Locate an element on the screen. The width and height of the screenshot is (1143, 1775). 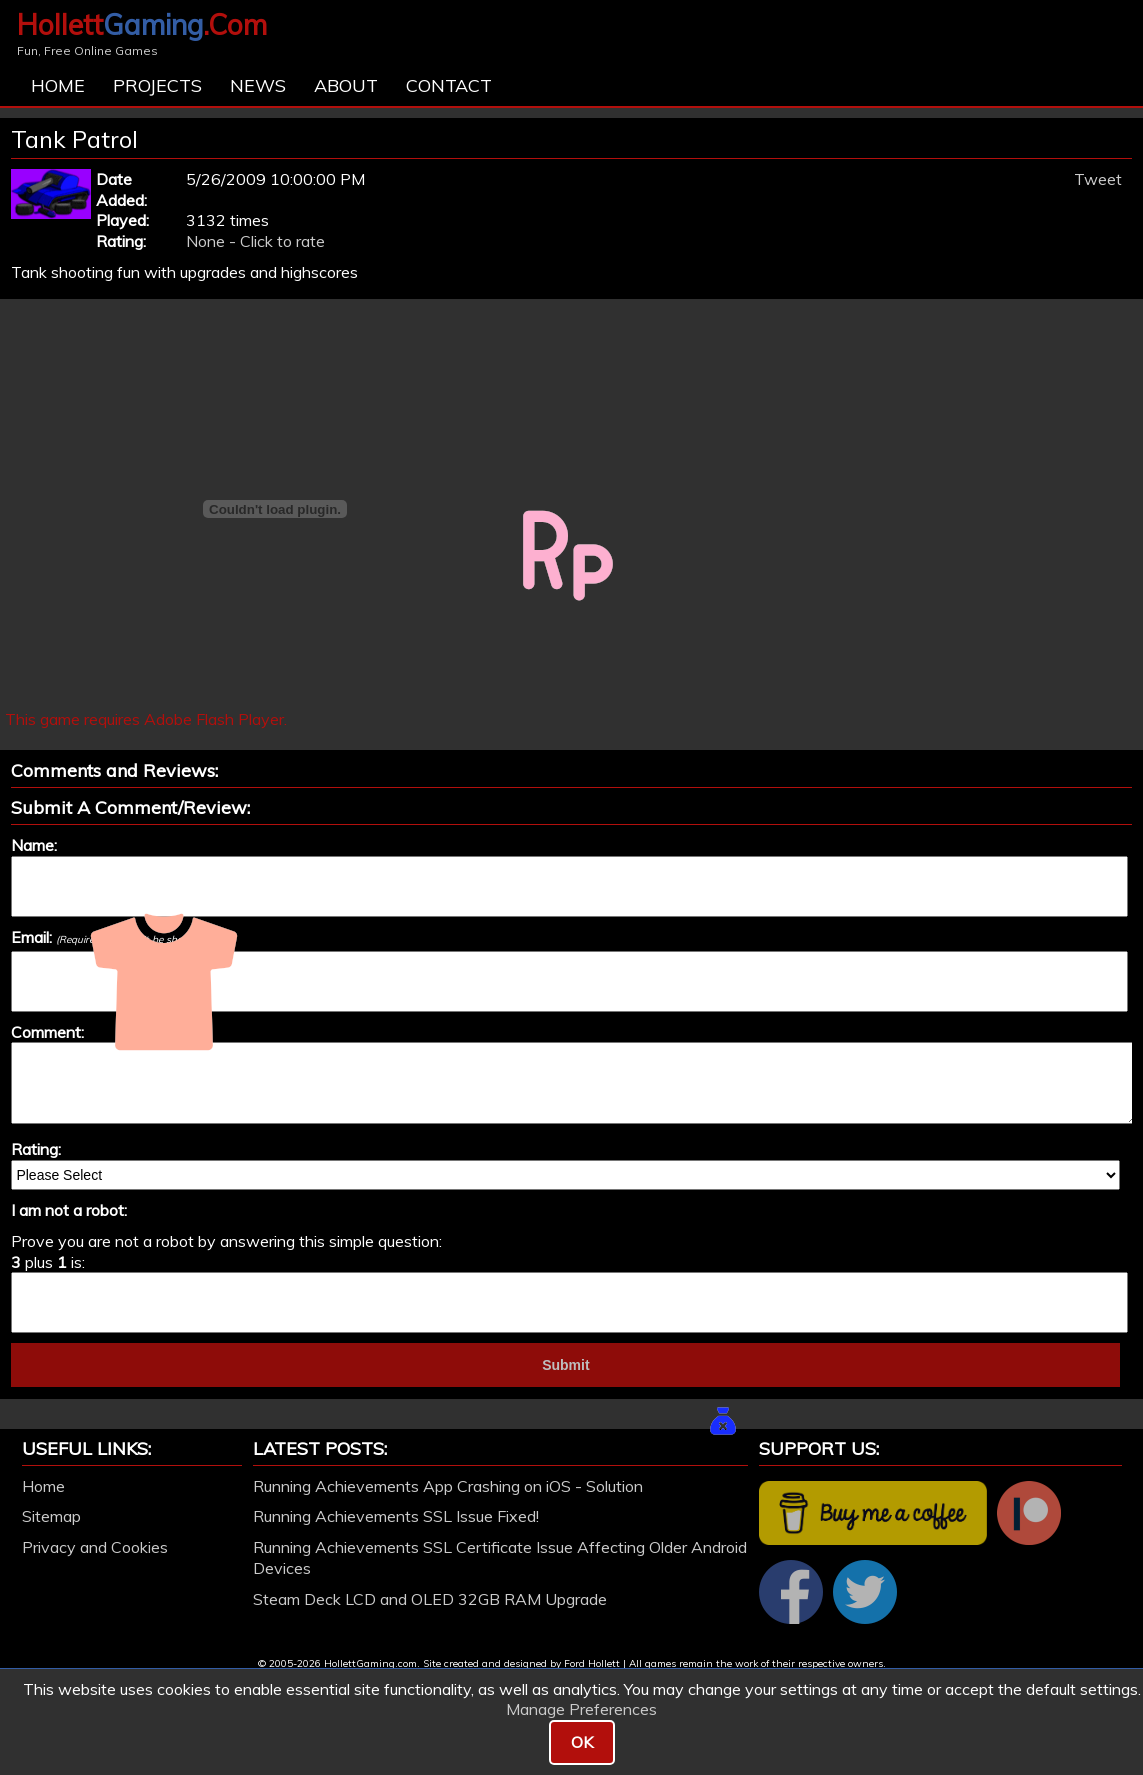
browse clothing or apparel items is located at coordinates (164, 982).